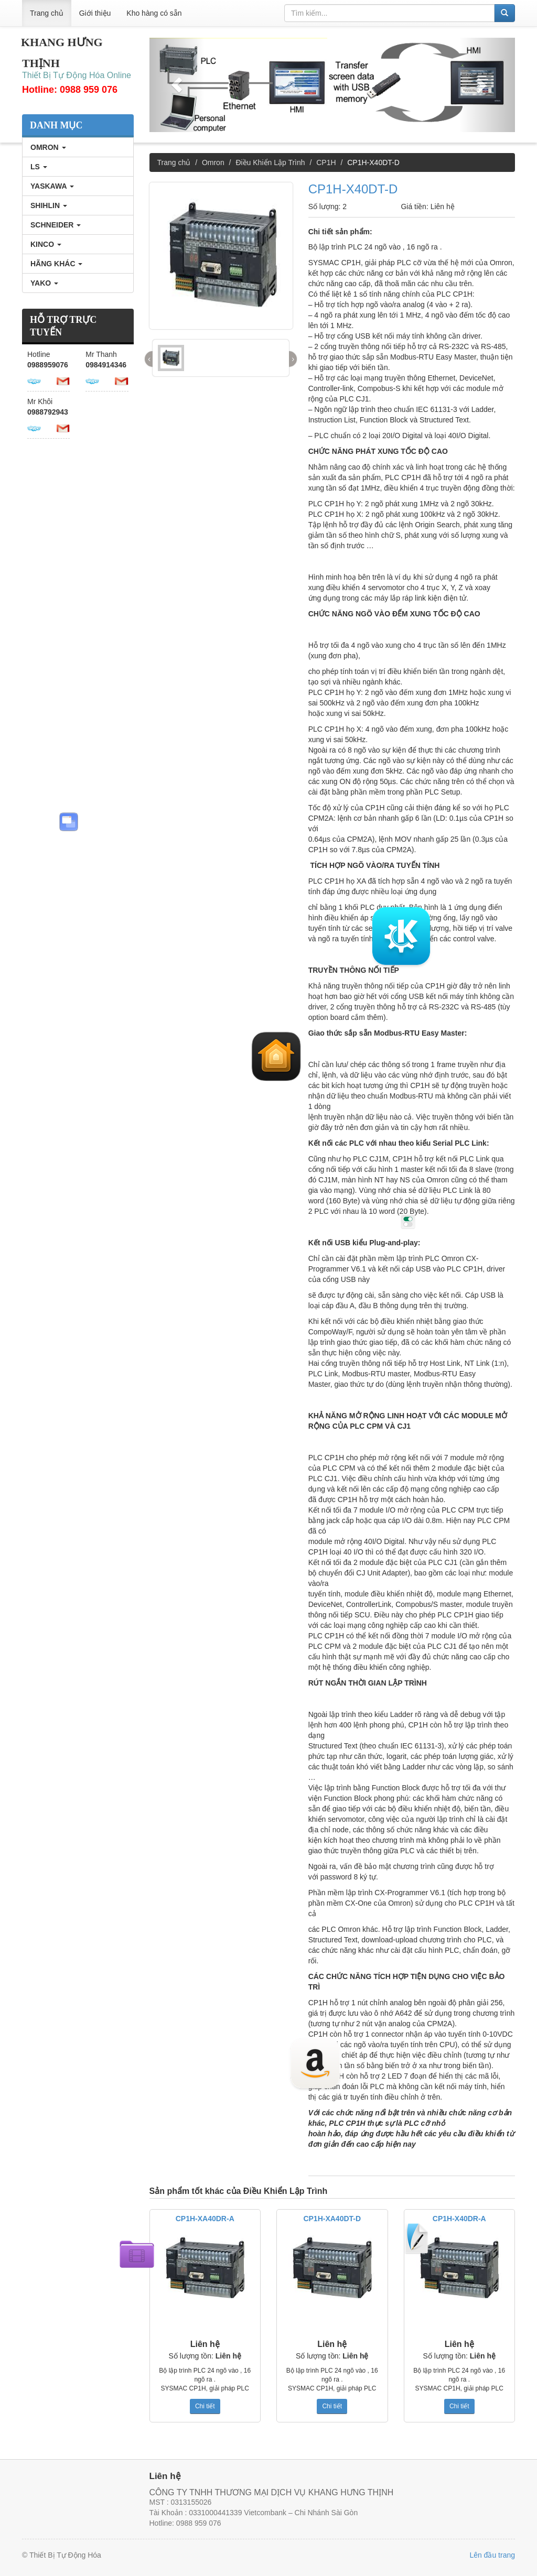 This screenshot has width=537, height=2576. I want to click on a scribus document file, so click(400, 2239).